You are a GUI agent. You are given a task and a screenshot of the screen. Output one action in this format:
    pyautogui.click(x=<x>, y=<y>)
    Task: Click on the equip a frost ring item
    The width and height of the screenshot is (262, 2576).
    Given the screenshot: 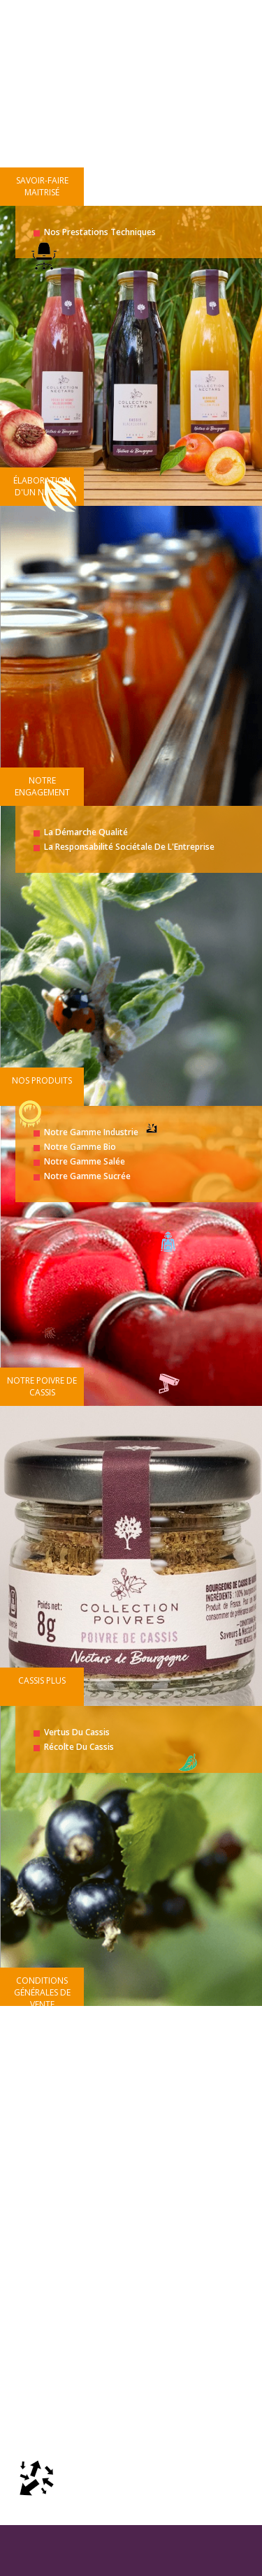 What is the action you would take?
    pyautogui.click(x=30, y=1114)
    